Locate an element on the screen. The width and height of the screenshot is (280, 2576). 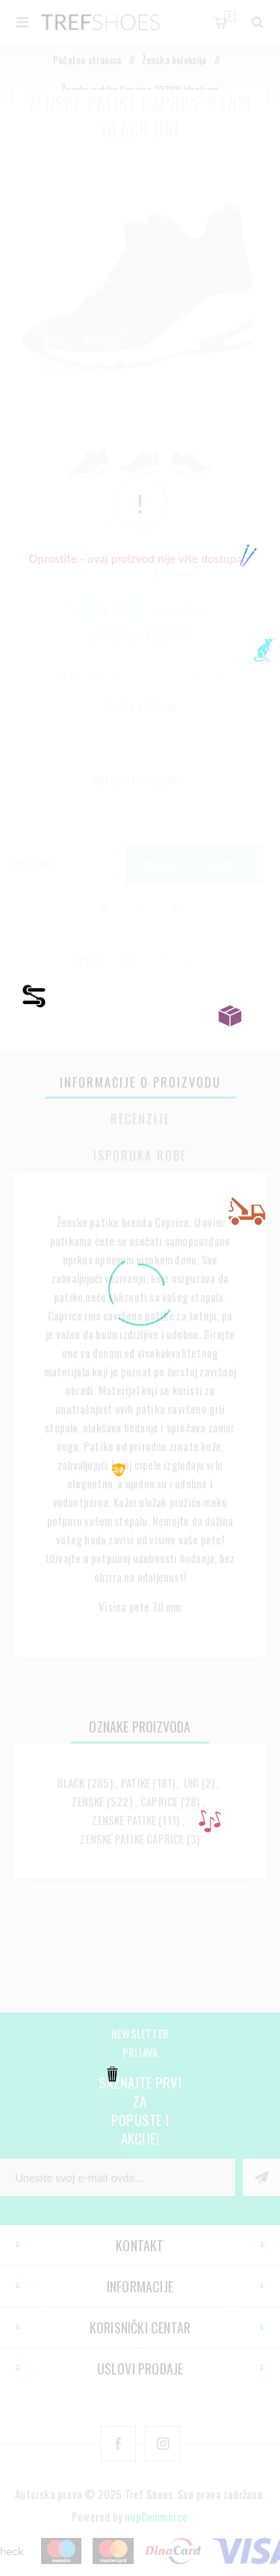
view package or shipment status is located at coordinates (230, 1016).